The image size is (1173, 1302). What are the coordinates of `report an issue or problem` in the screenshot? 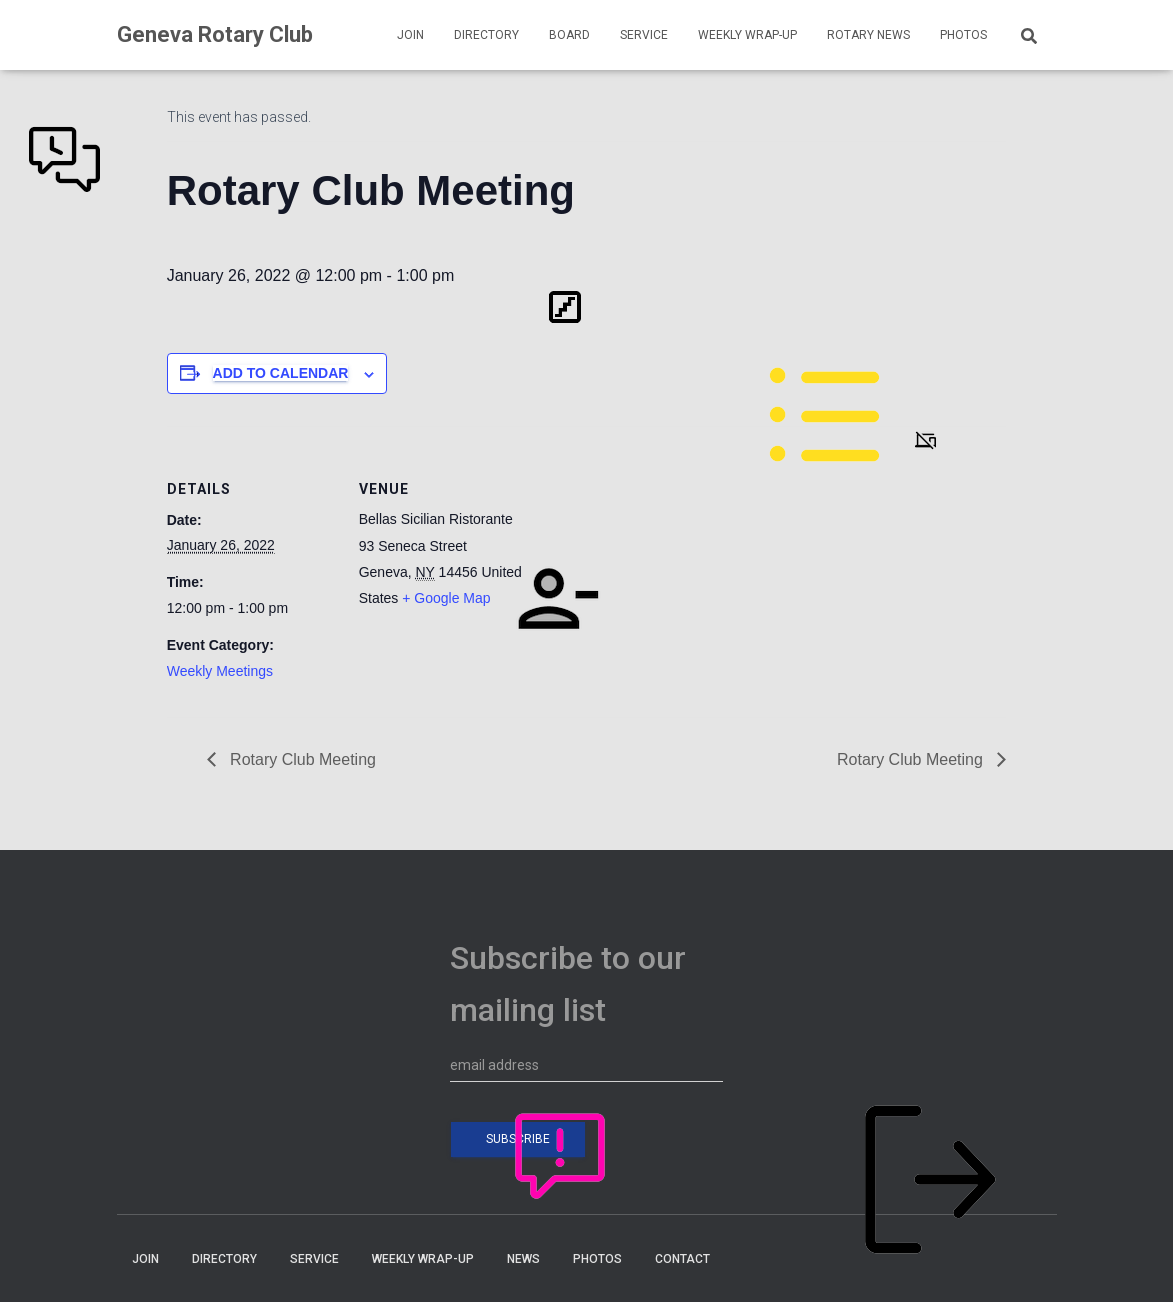 It's located at (560, 1154).